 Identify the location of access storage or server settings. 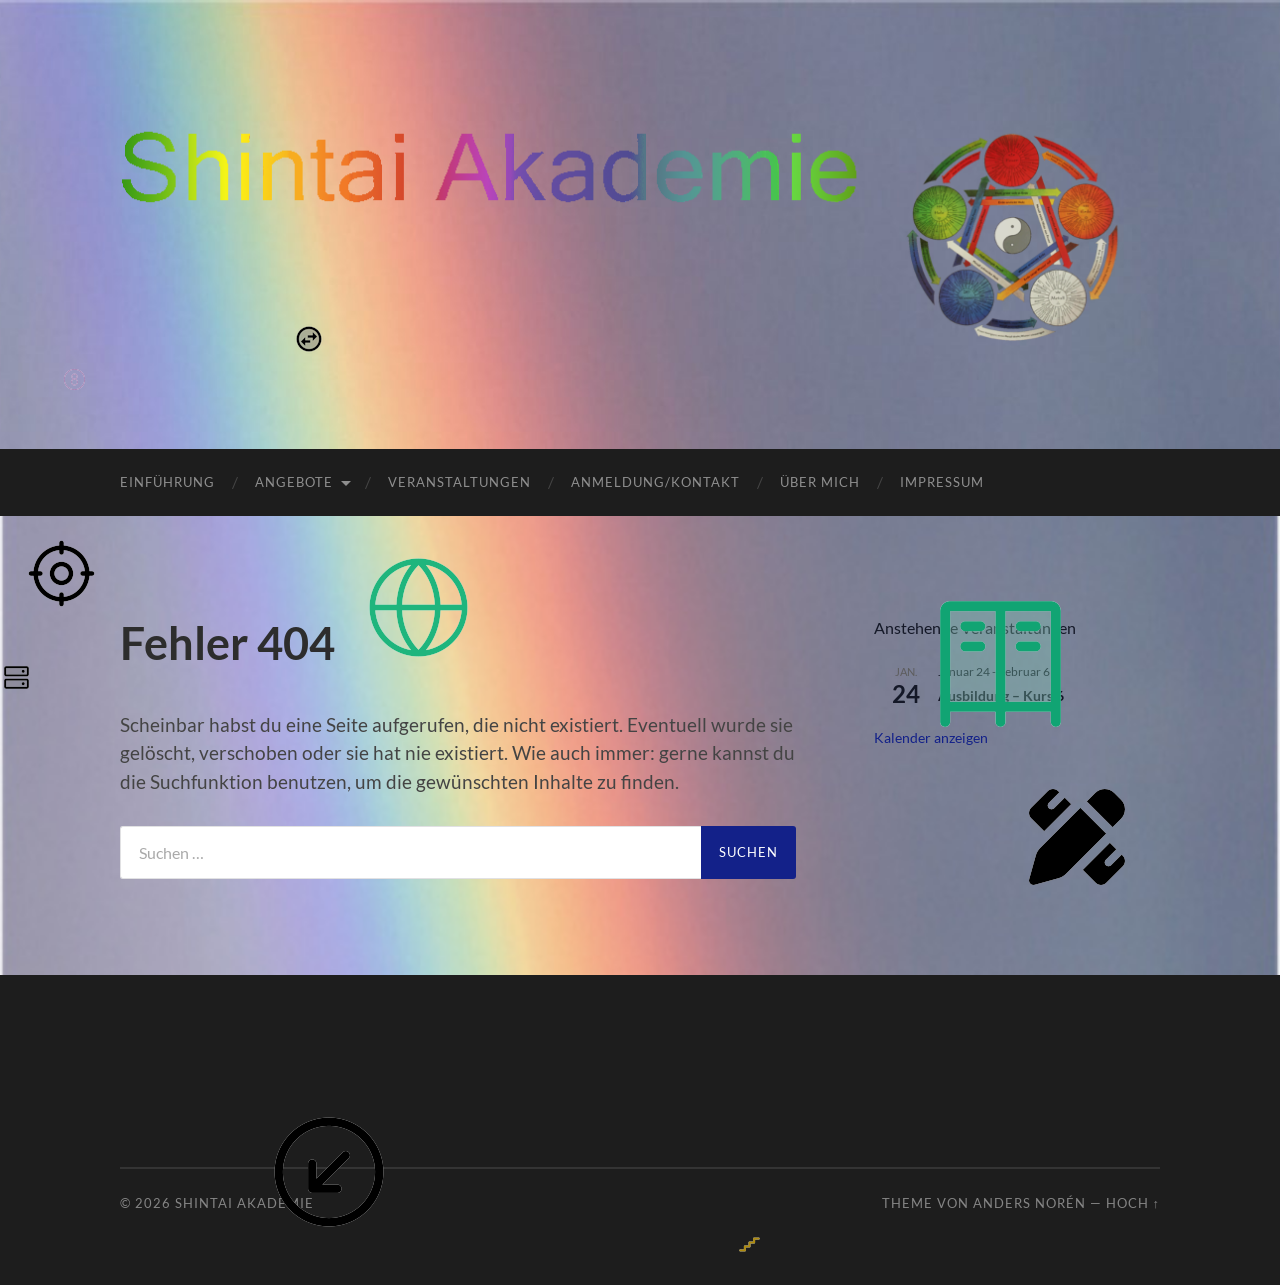
(16, 677).